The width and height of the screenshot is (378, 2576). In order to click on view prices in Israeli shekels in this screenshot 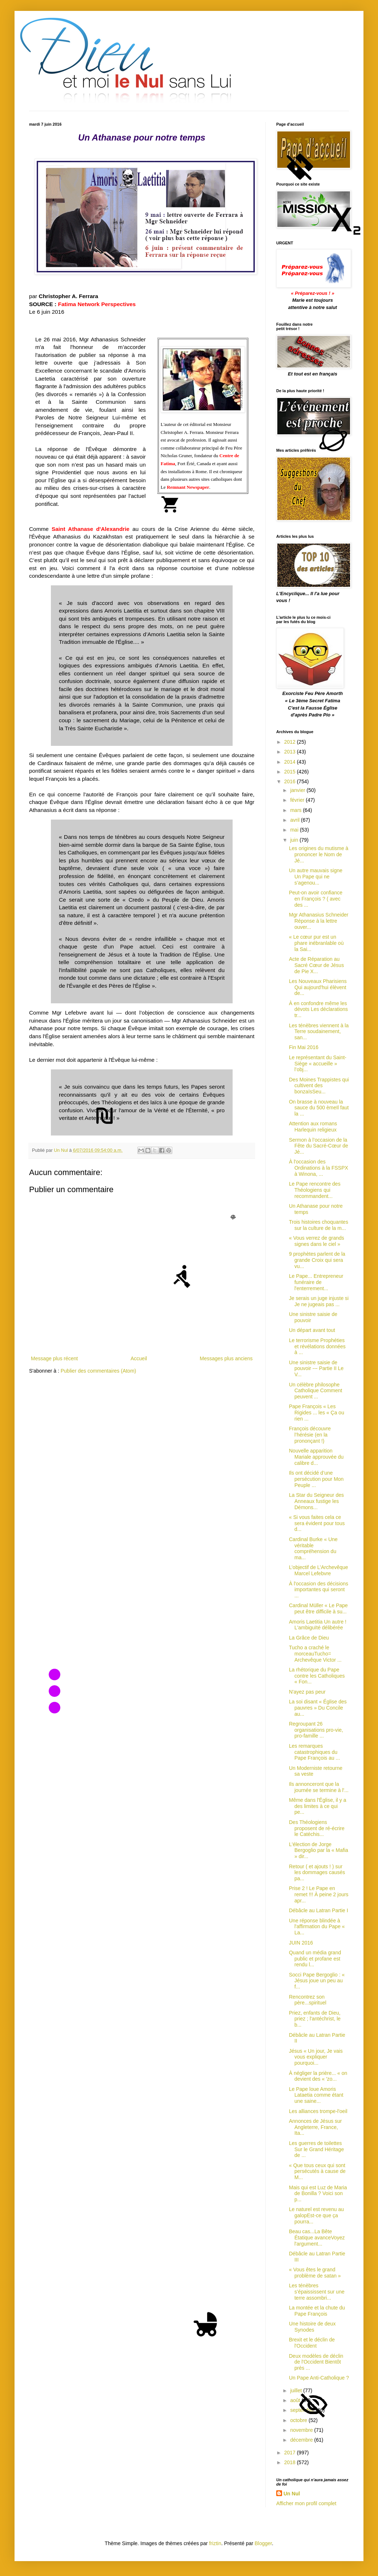, I will do `click(104, 1116)`.